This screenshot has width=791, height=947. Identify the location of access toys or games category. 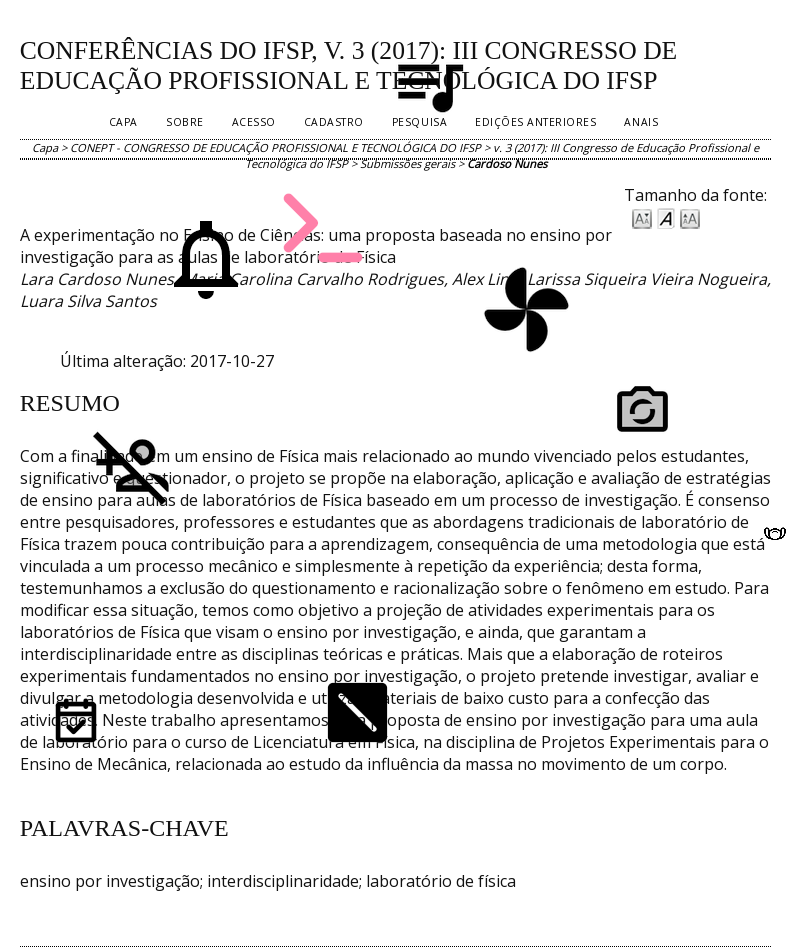
(526, 309).